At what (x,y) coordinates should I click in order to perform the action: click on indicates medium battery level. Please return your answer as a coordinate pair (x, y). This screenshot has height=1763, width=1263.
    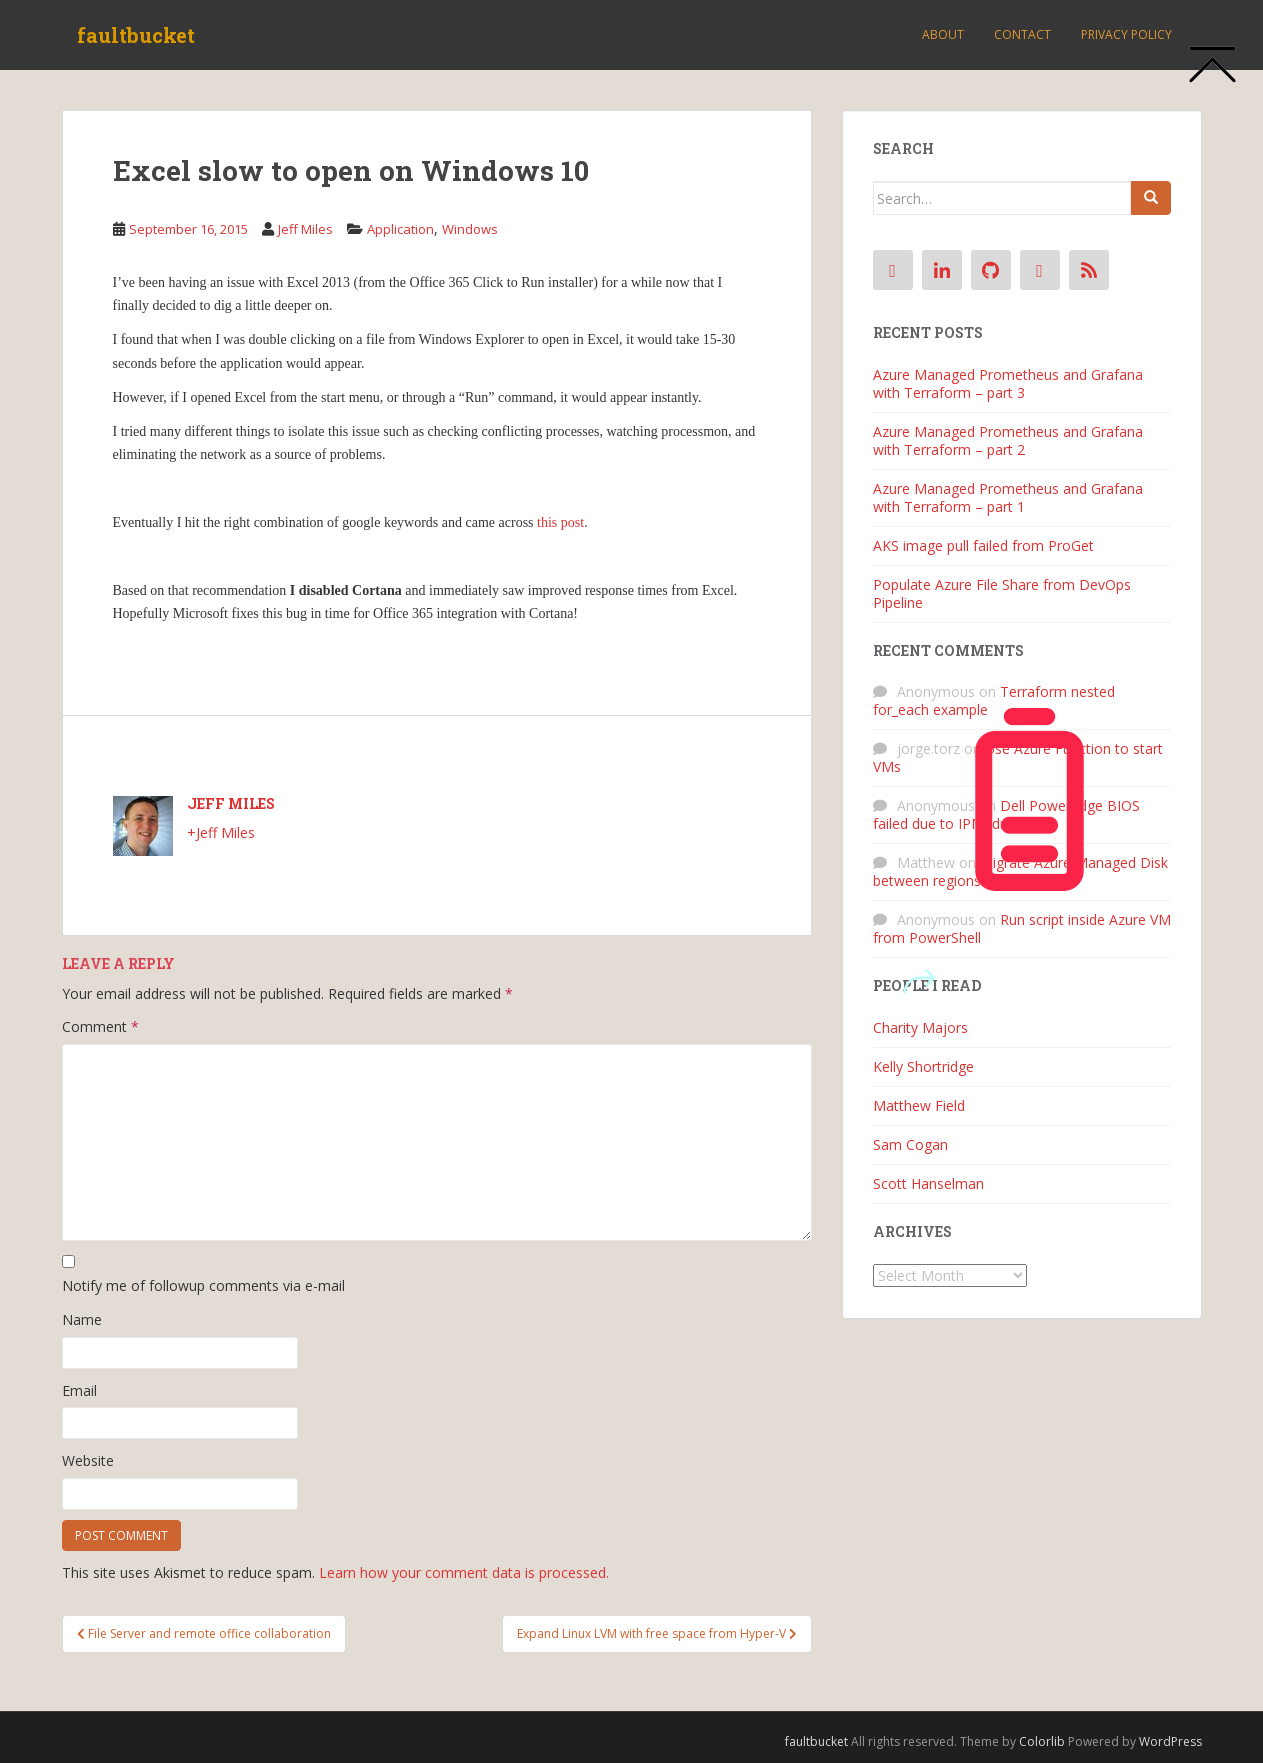
    Looking at the image, I should click on (1029, 799).